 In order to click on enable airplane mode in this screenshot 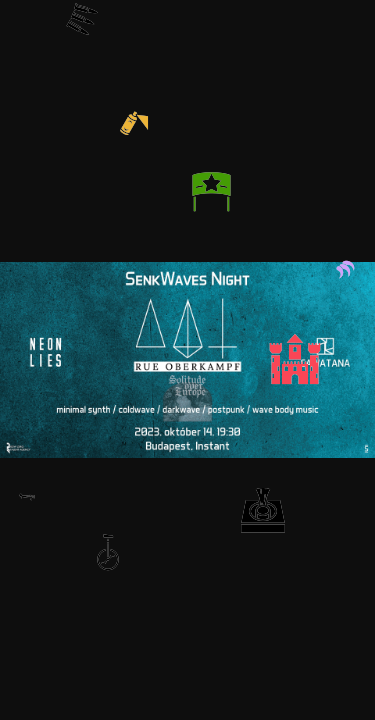, I will do `click(27, 497)`.